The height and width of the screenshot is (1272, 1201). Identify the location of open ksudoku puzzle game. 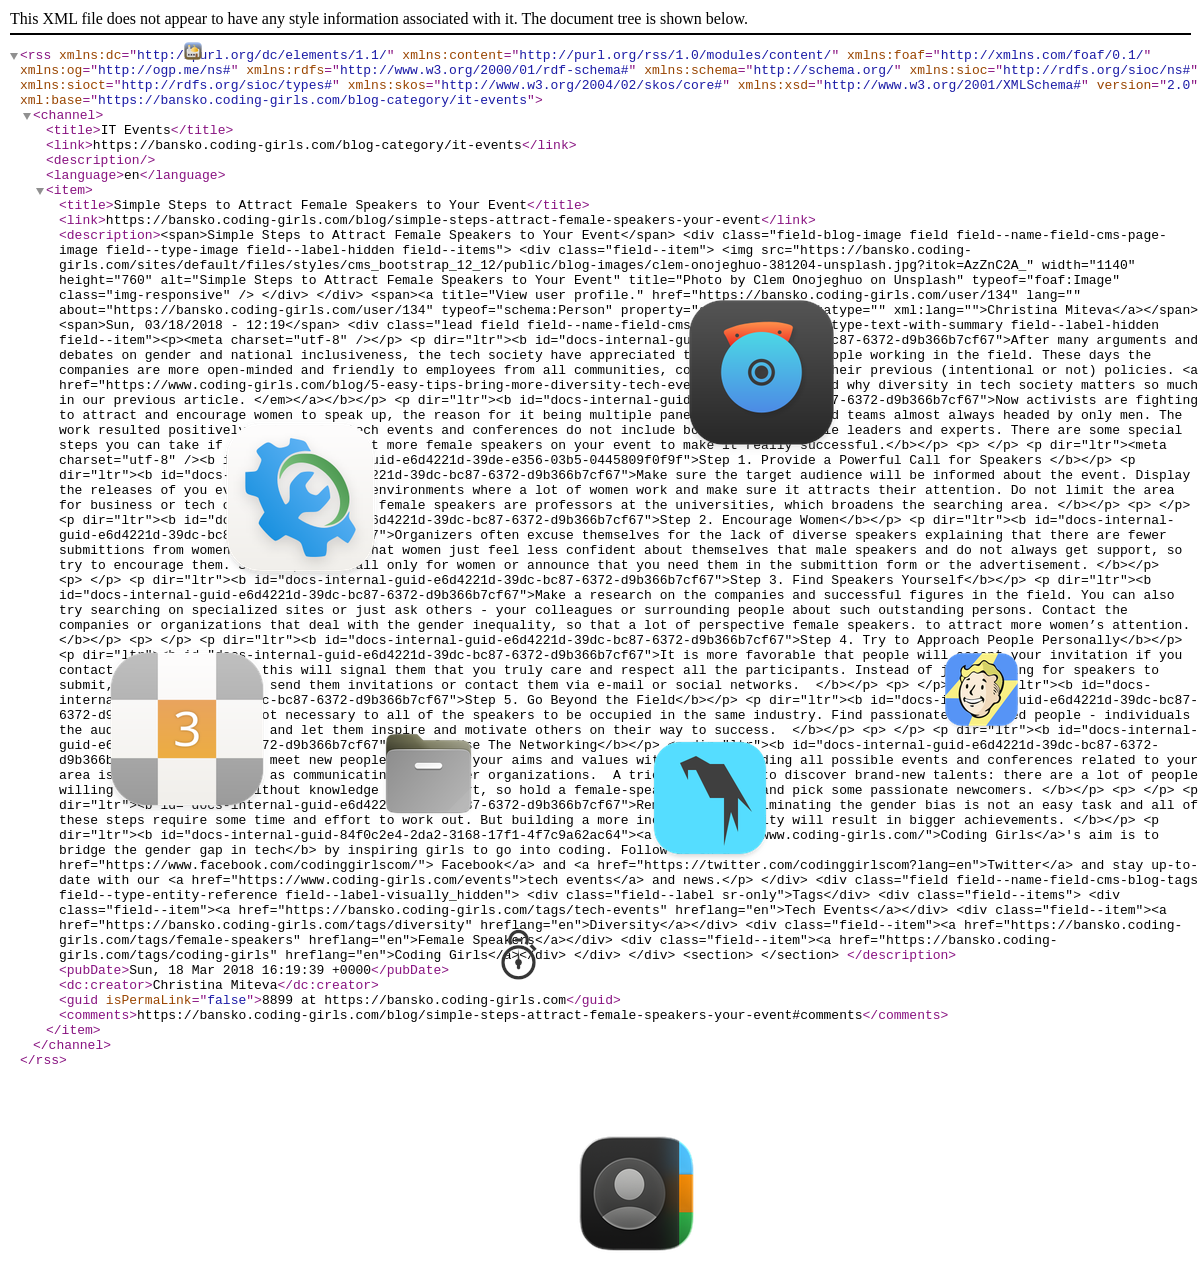
(187, 729).